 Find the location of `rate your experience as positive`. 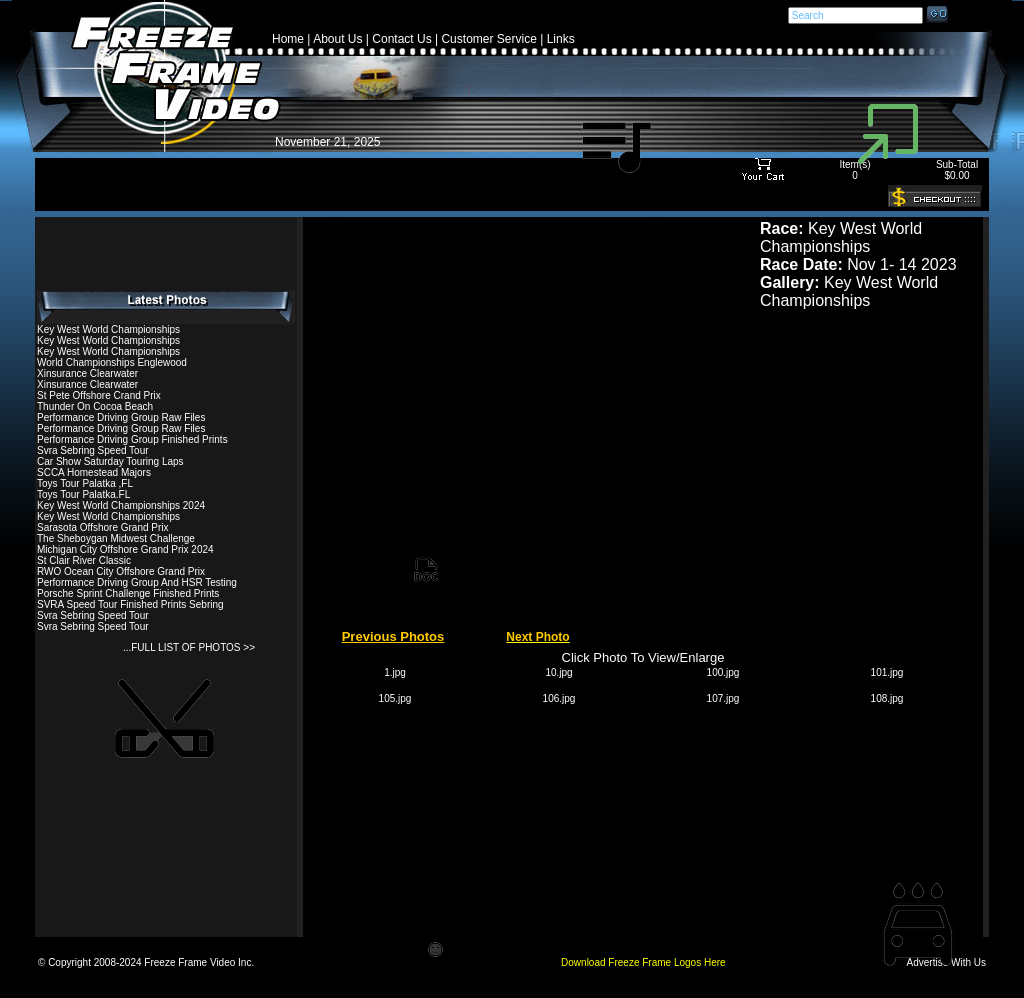

rate your experience as positive is located at coordinates (435, 949).